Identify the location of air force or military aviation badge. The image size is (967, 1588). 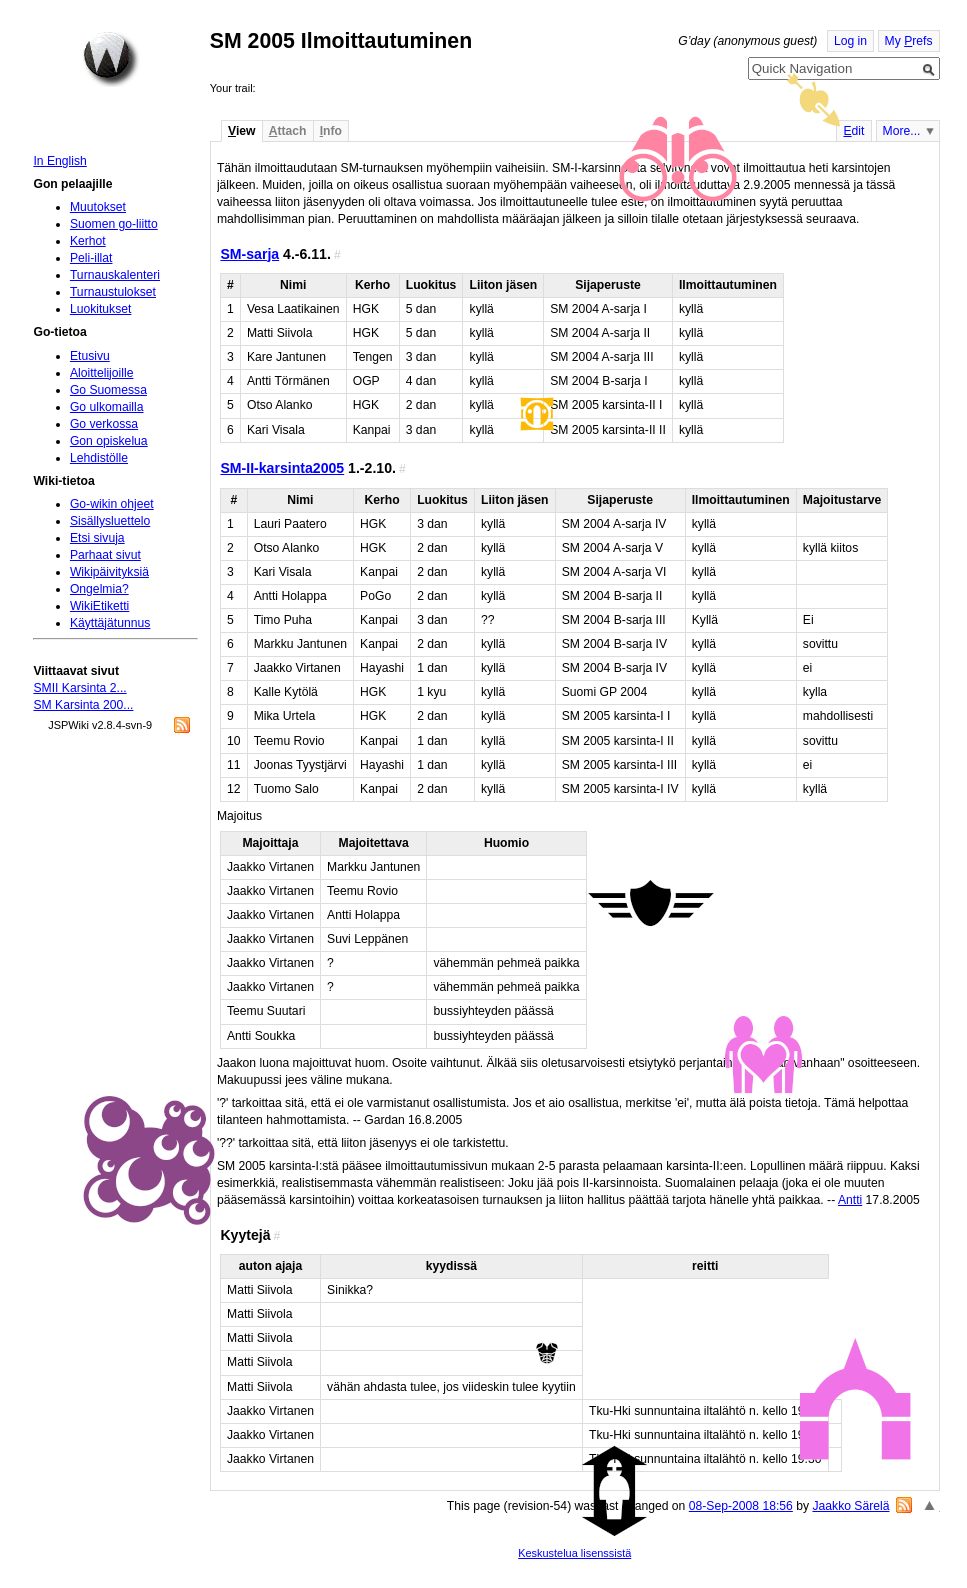
(651, 903).